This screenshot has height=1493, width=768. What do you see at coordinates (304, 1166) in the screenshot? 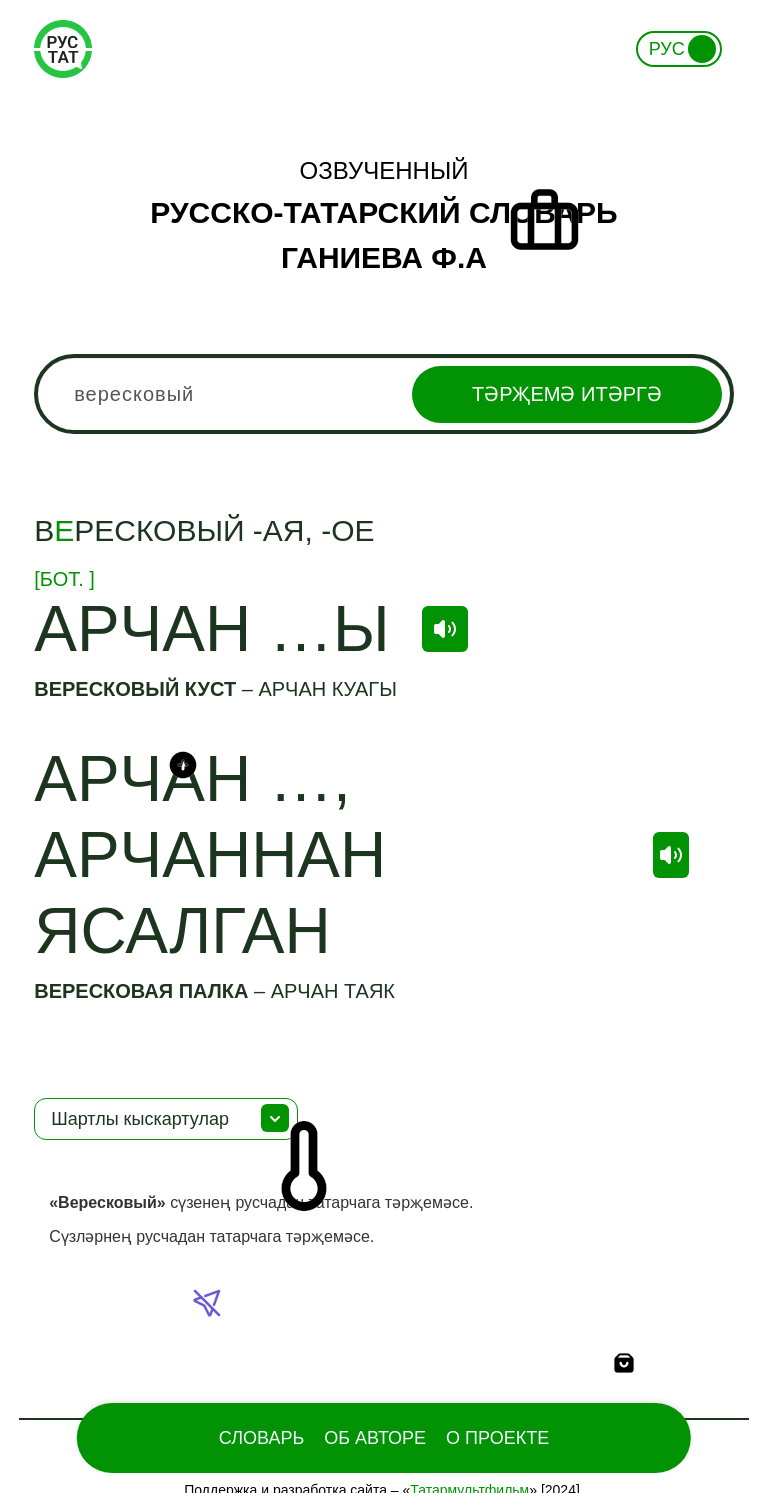
I see `view current temperature` at bounding box center [304, 1166].